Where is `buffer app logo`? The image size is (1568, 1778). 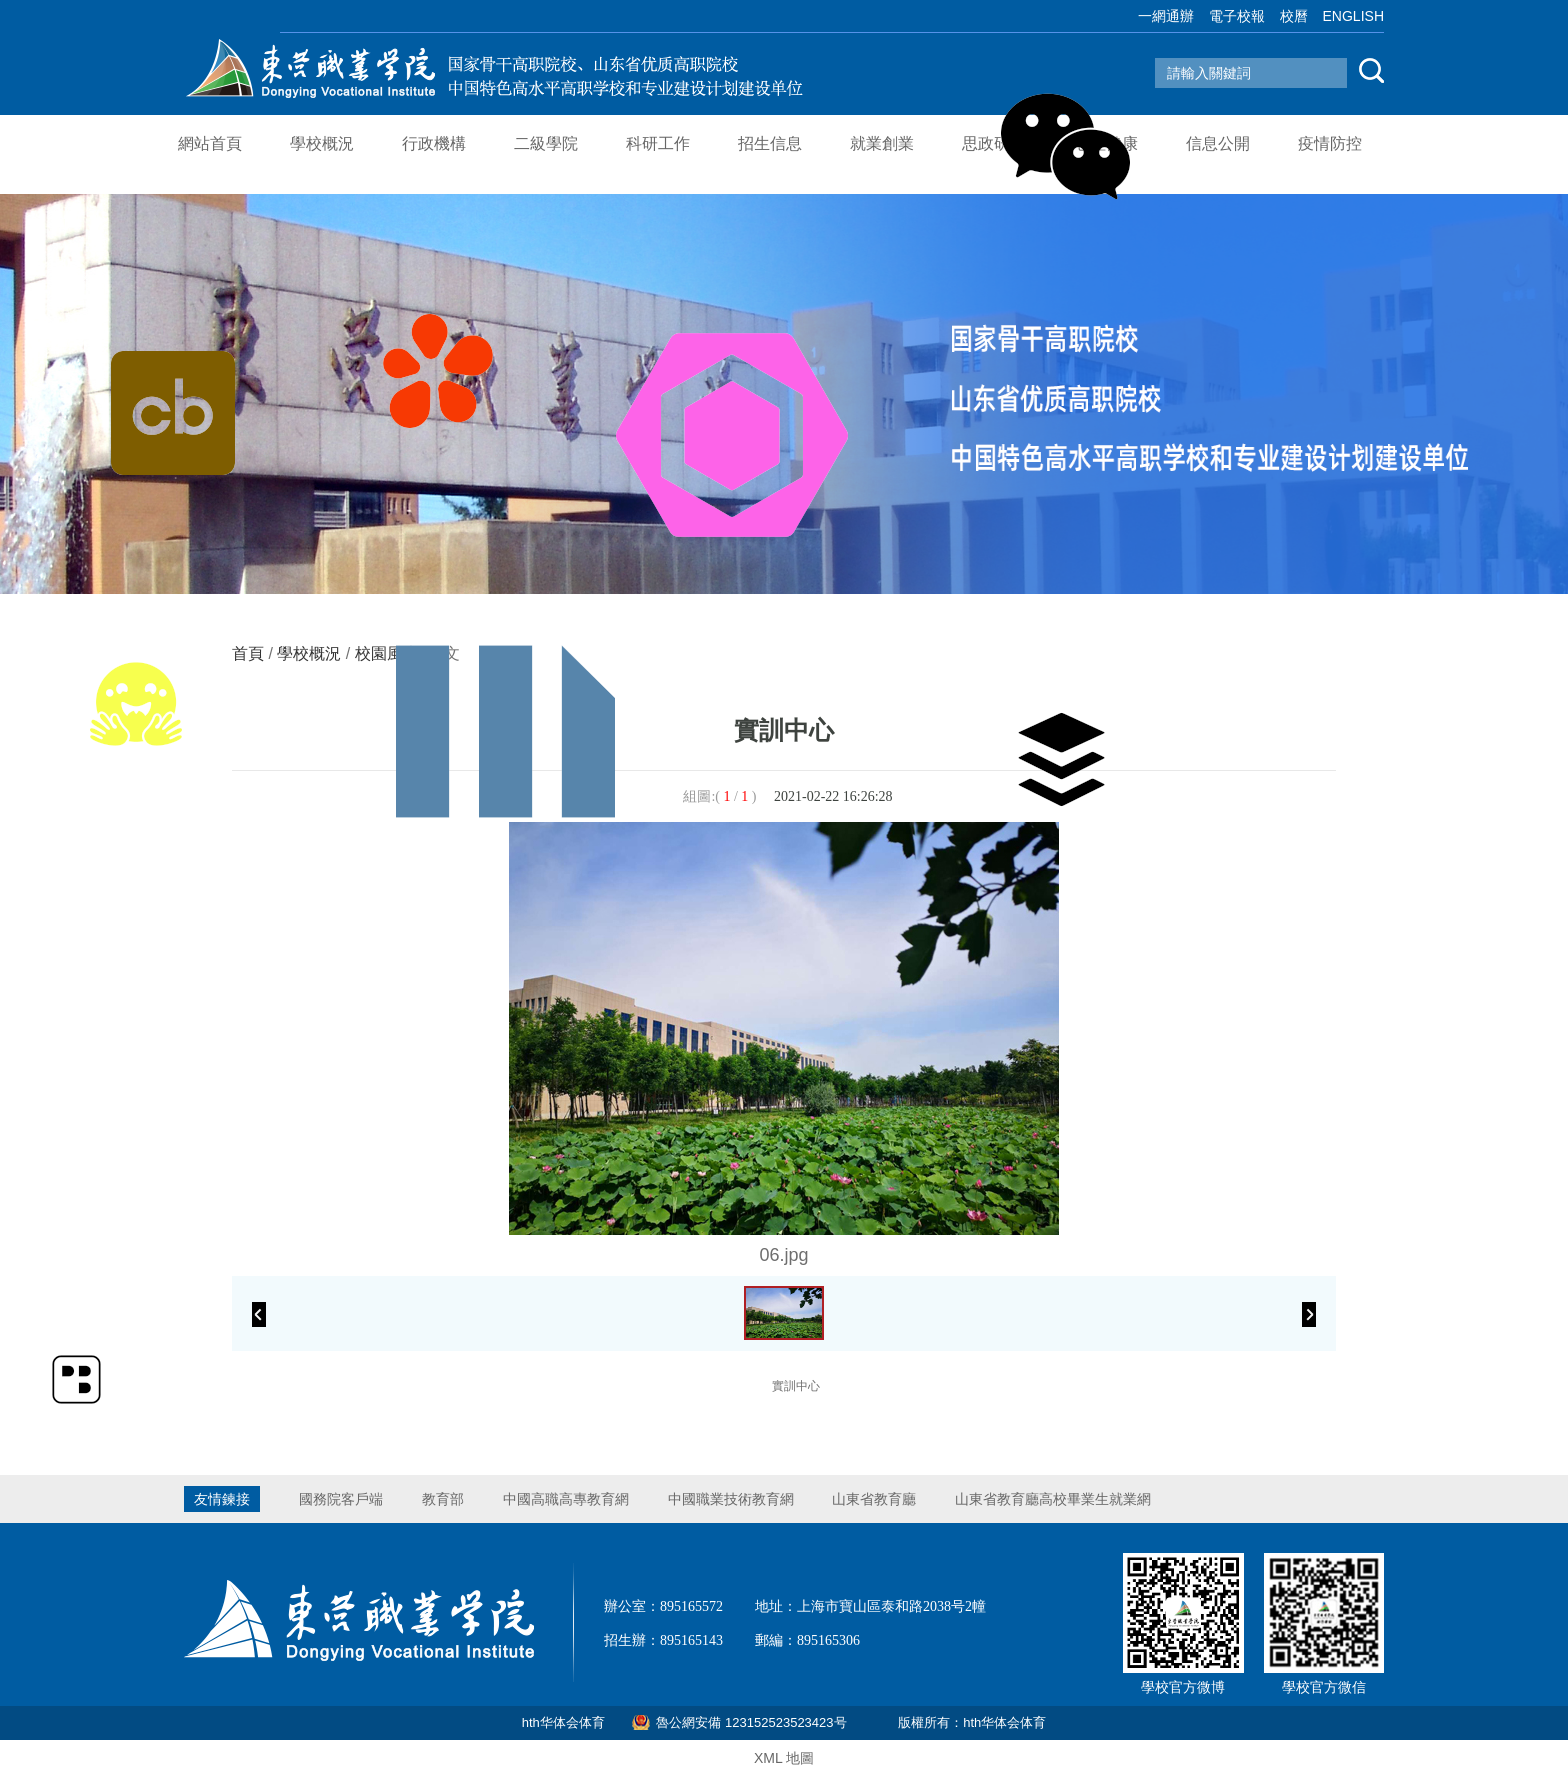
buffer app logo is located at coordinates (1061, 759).